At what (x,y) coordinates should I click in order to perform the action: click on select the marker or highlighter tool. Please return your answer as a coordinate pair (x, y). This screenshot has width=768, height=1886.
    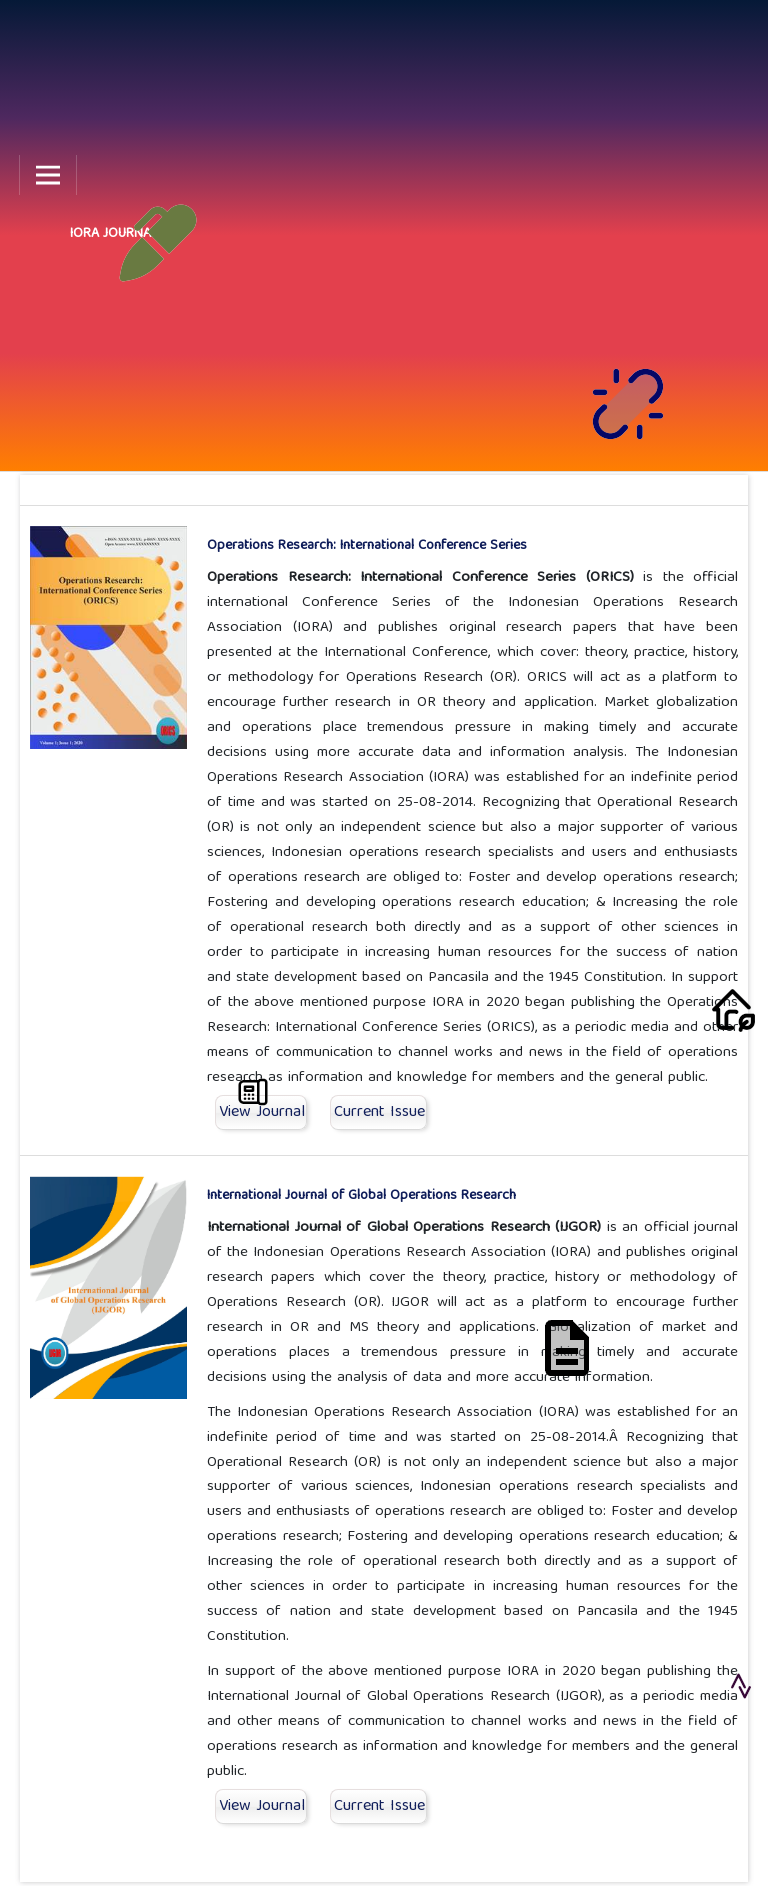
    Looking at the image, I should click on (158, 243).